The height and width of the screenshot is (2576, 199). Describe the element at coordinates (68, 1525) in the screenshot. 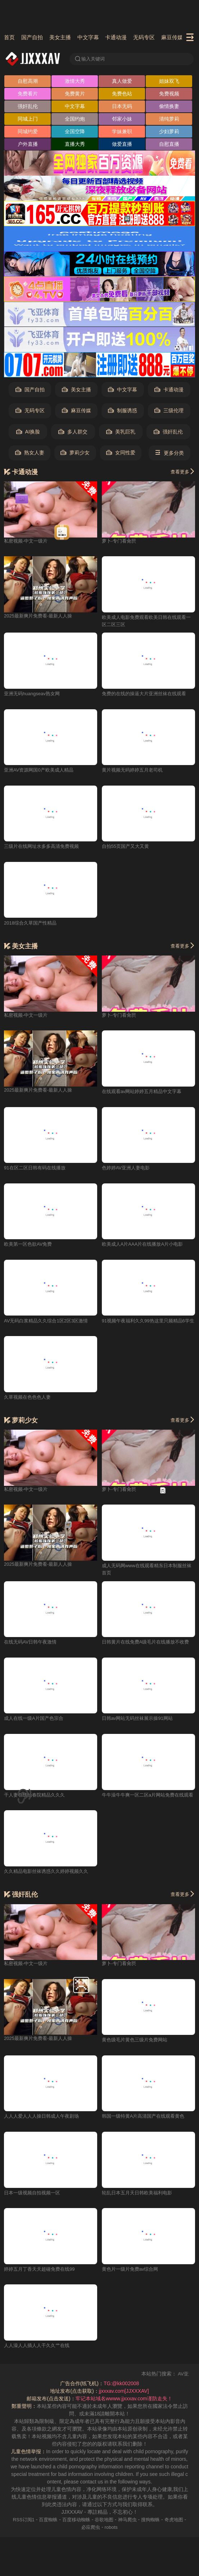

I see `open kerberos authentication settings` at that location.